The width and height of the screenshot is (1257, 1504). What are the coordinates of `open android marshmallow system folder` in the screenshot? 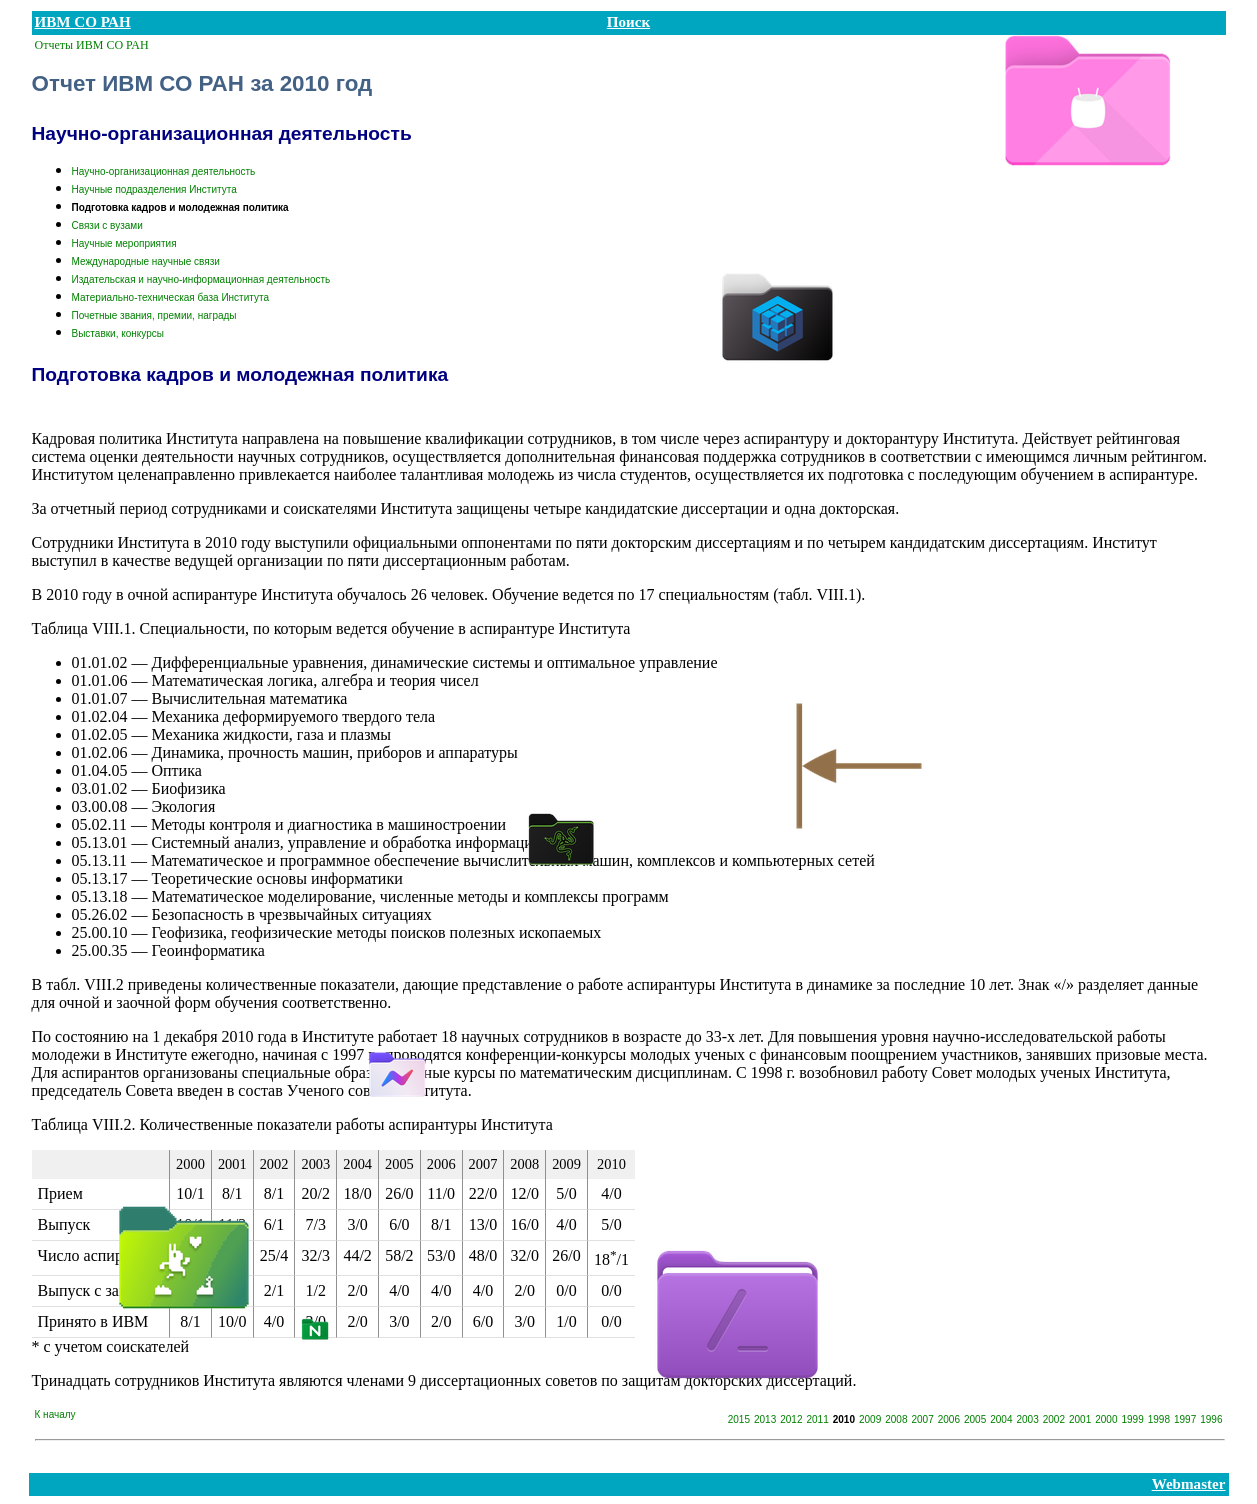 It's located at (1087, 105).